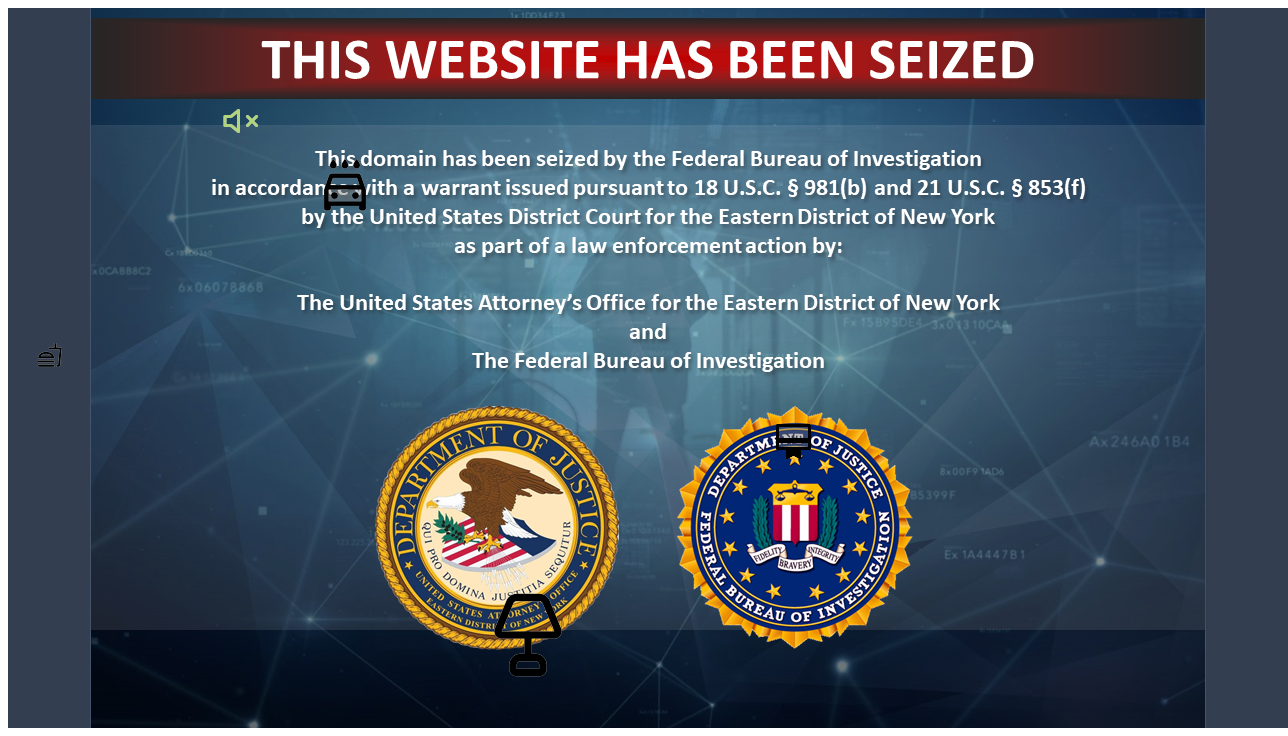  I want to click on mute audio or sound, so click(240, 121).